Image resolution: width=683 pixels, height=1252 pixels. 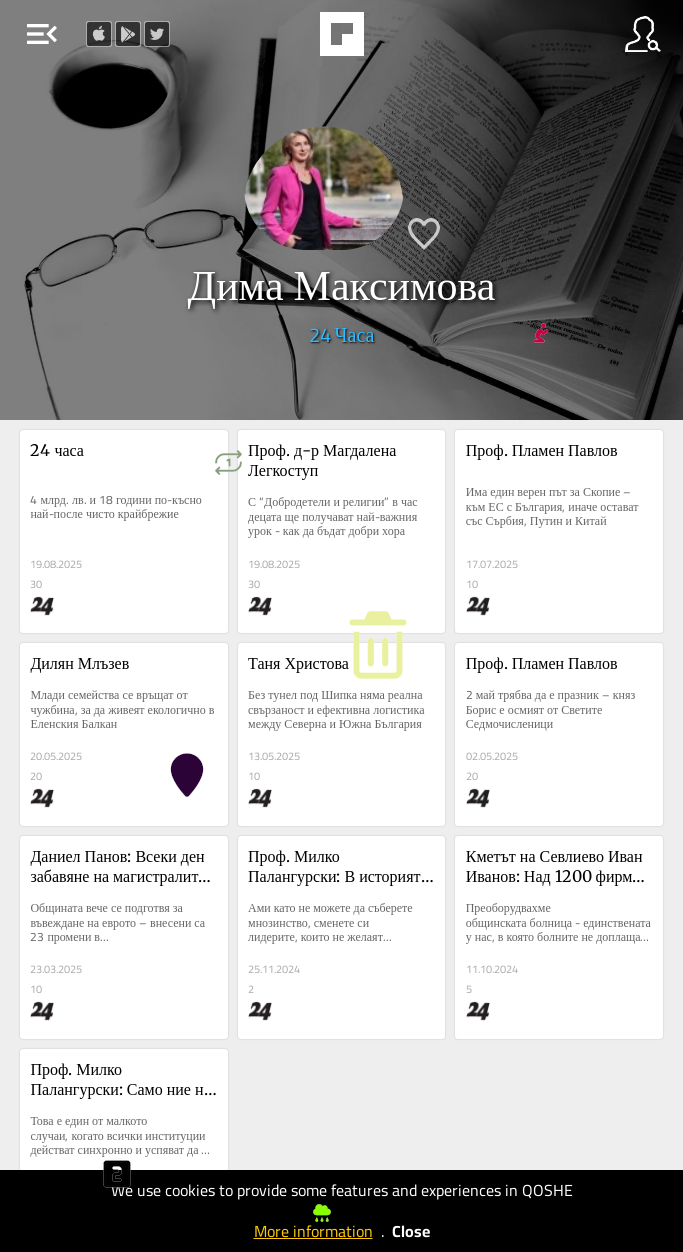 I want to click on delete selected item, so click(x=378, y=646).